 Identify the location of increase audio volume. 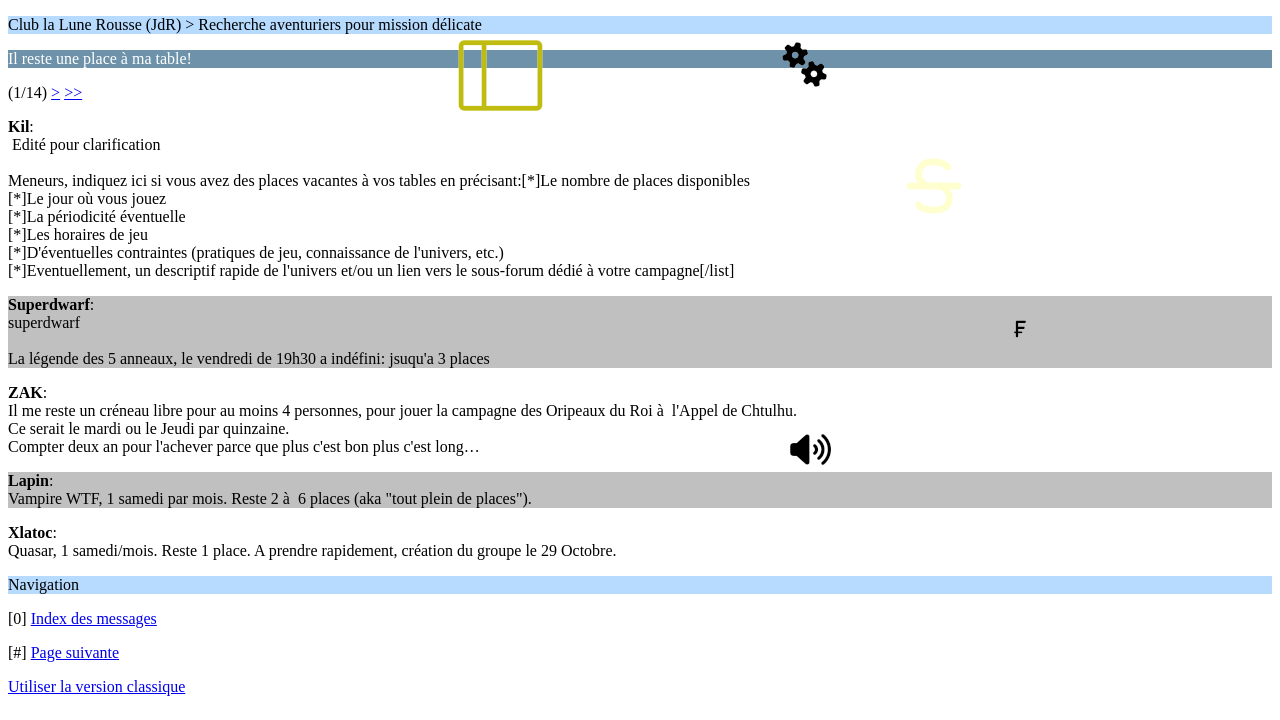
(809, 449).